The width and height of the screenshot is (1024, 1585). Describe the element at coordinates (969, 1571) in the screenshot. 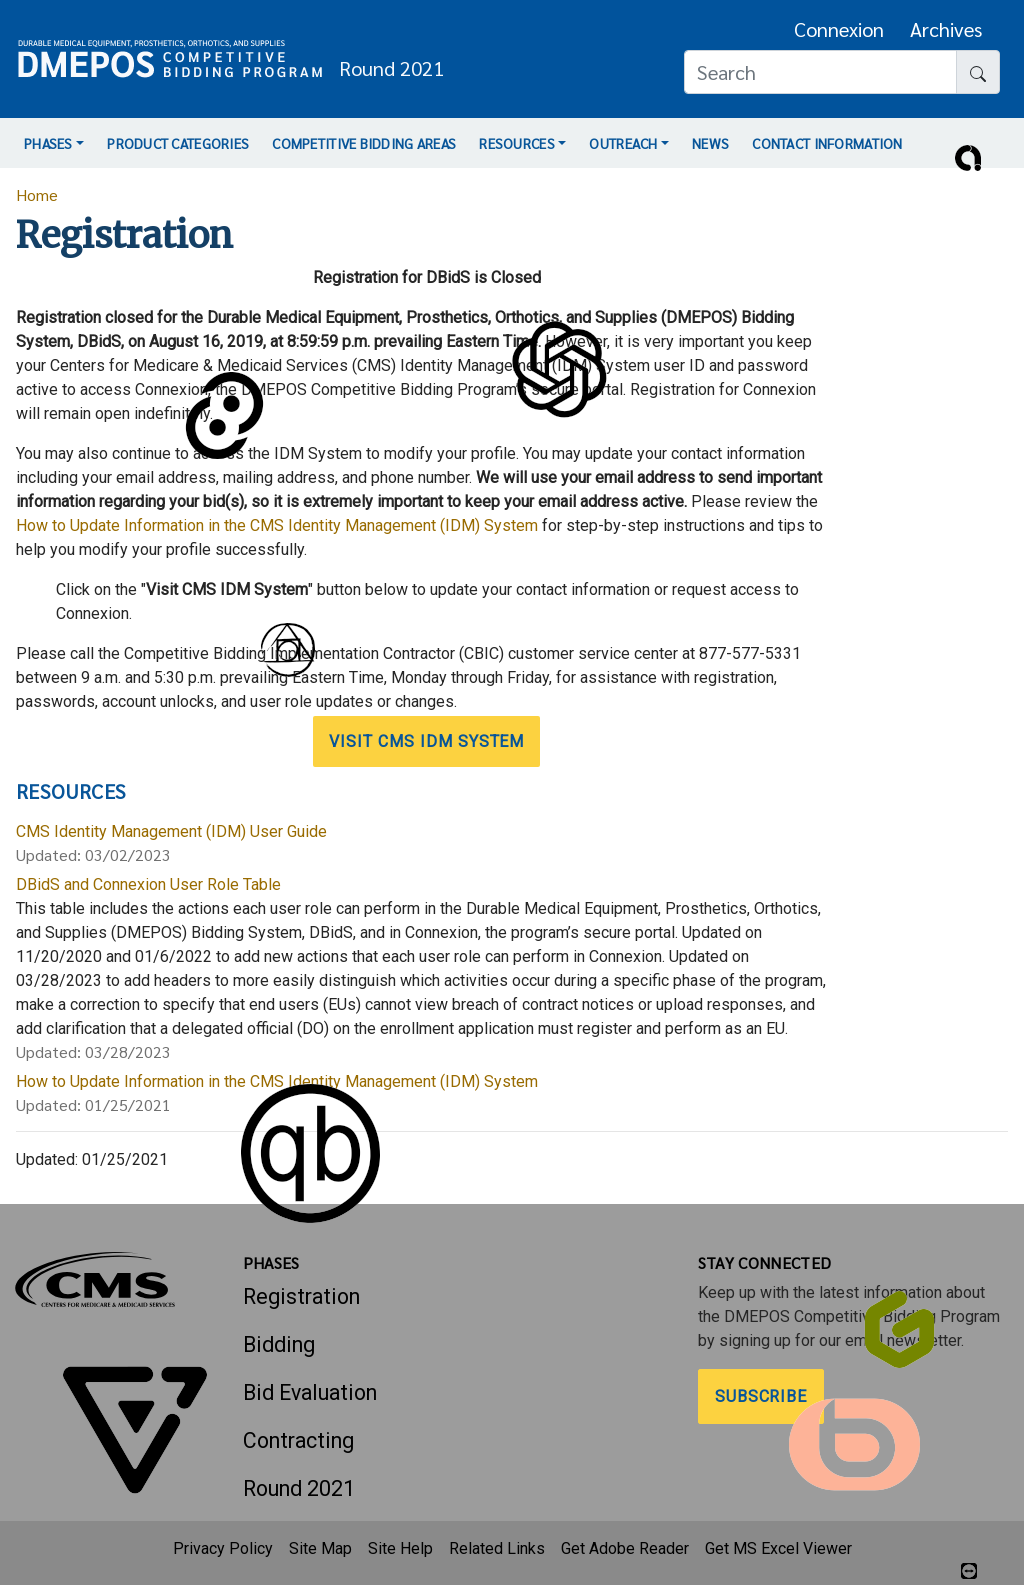

I see `launch teamviewer remote desktop application` at that location.